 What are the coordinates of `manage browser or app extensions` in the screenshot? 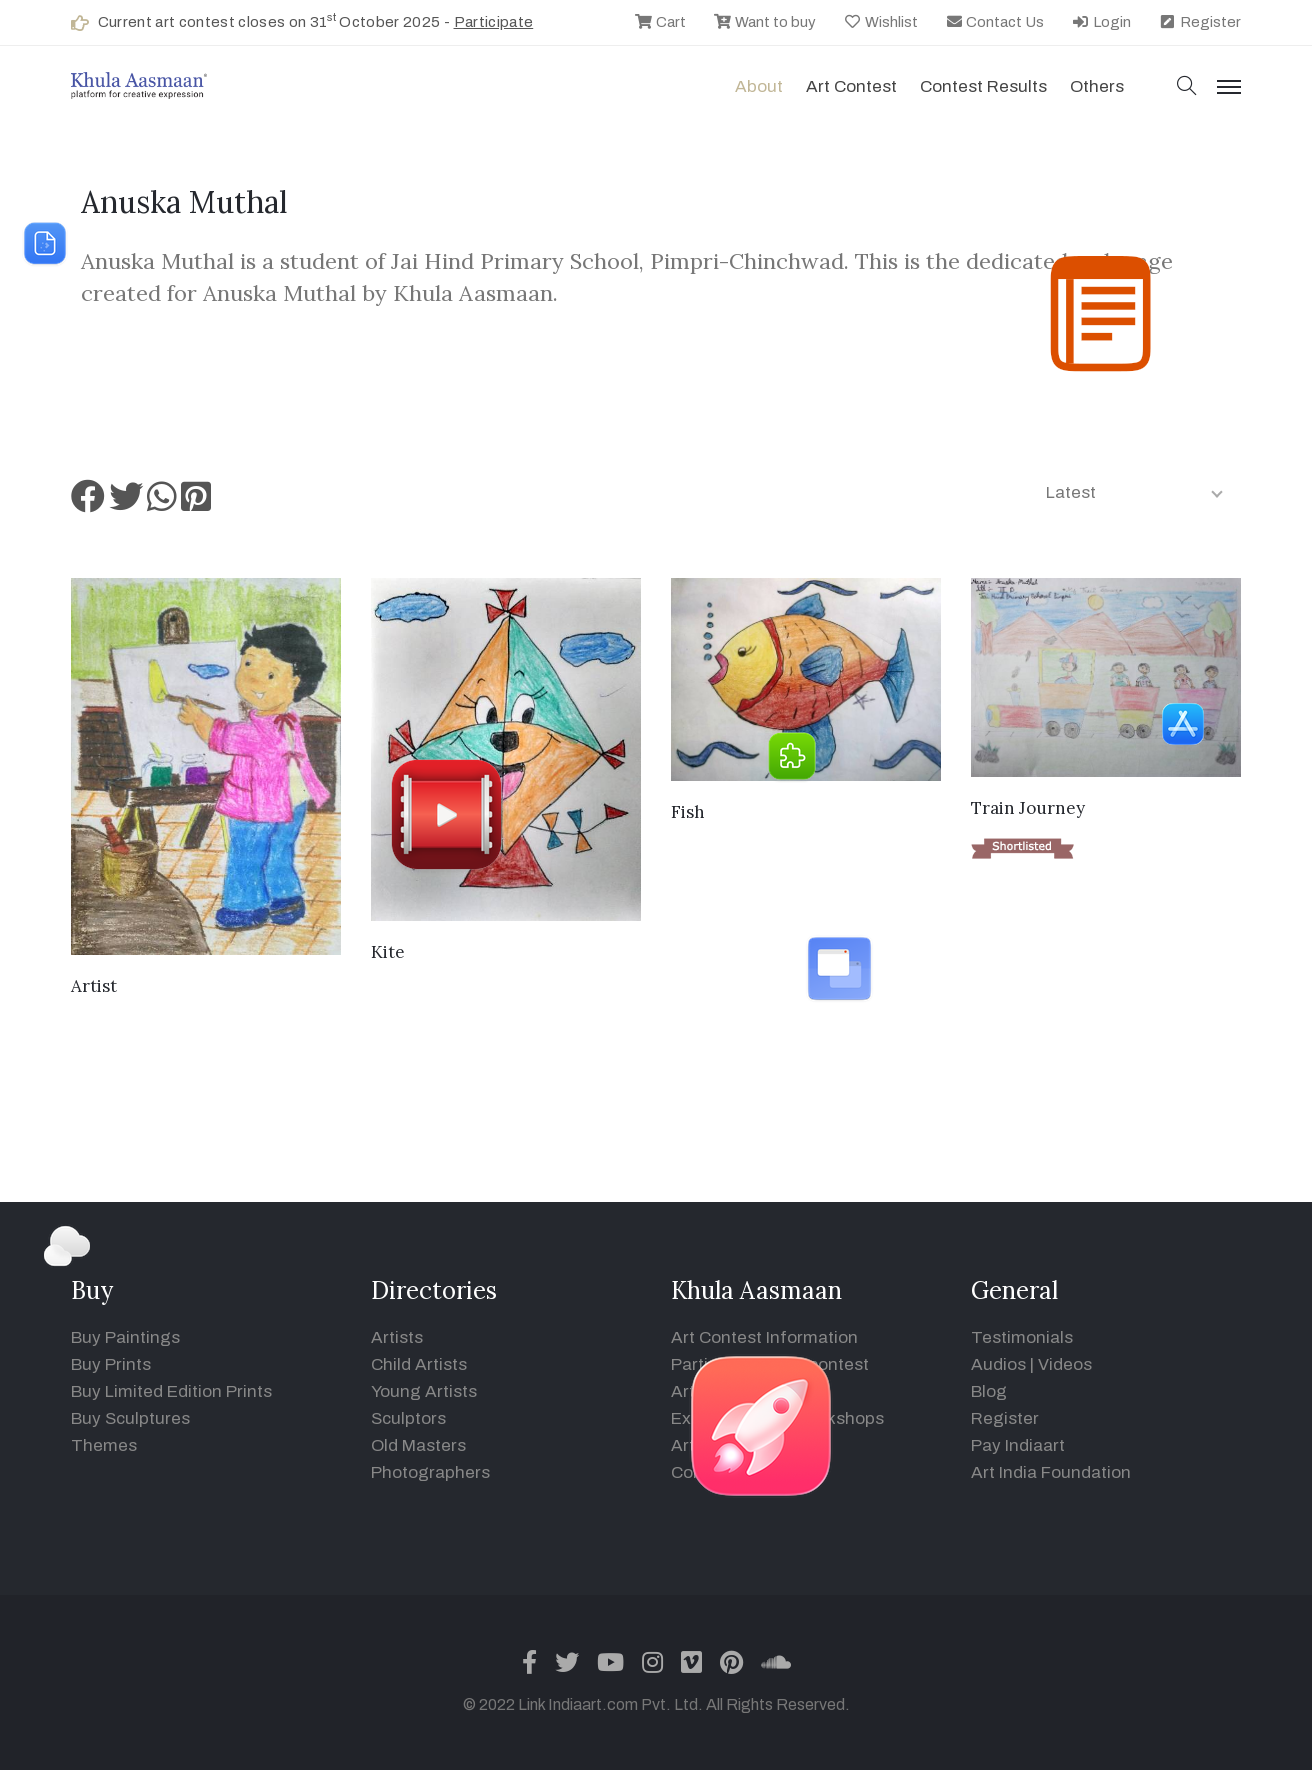 It's located at (792, 757).